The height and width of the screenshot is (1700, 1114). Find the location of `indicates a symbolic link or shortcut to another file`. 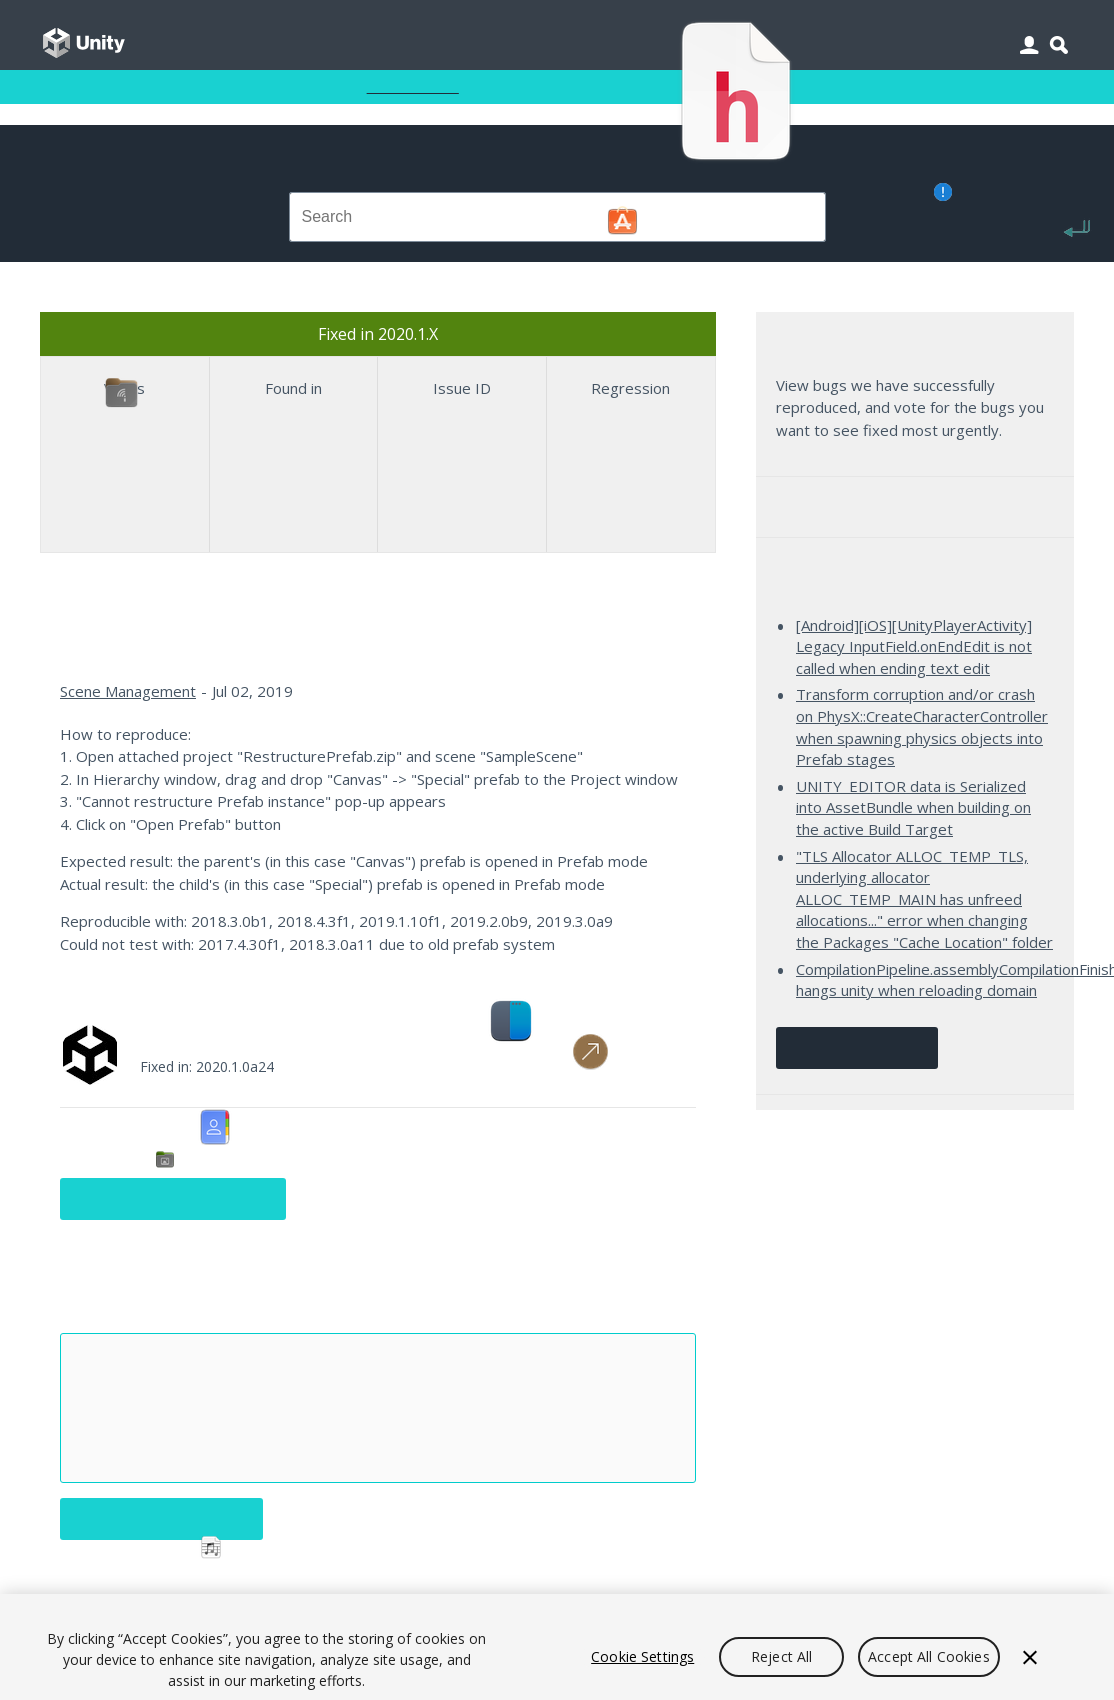

indicates a symbolic link or shortcut to another file is located at coordinates (590, 1051).